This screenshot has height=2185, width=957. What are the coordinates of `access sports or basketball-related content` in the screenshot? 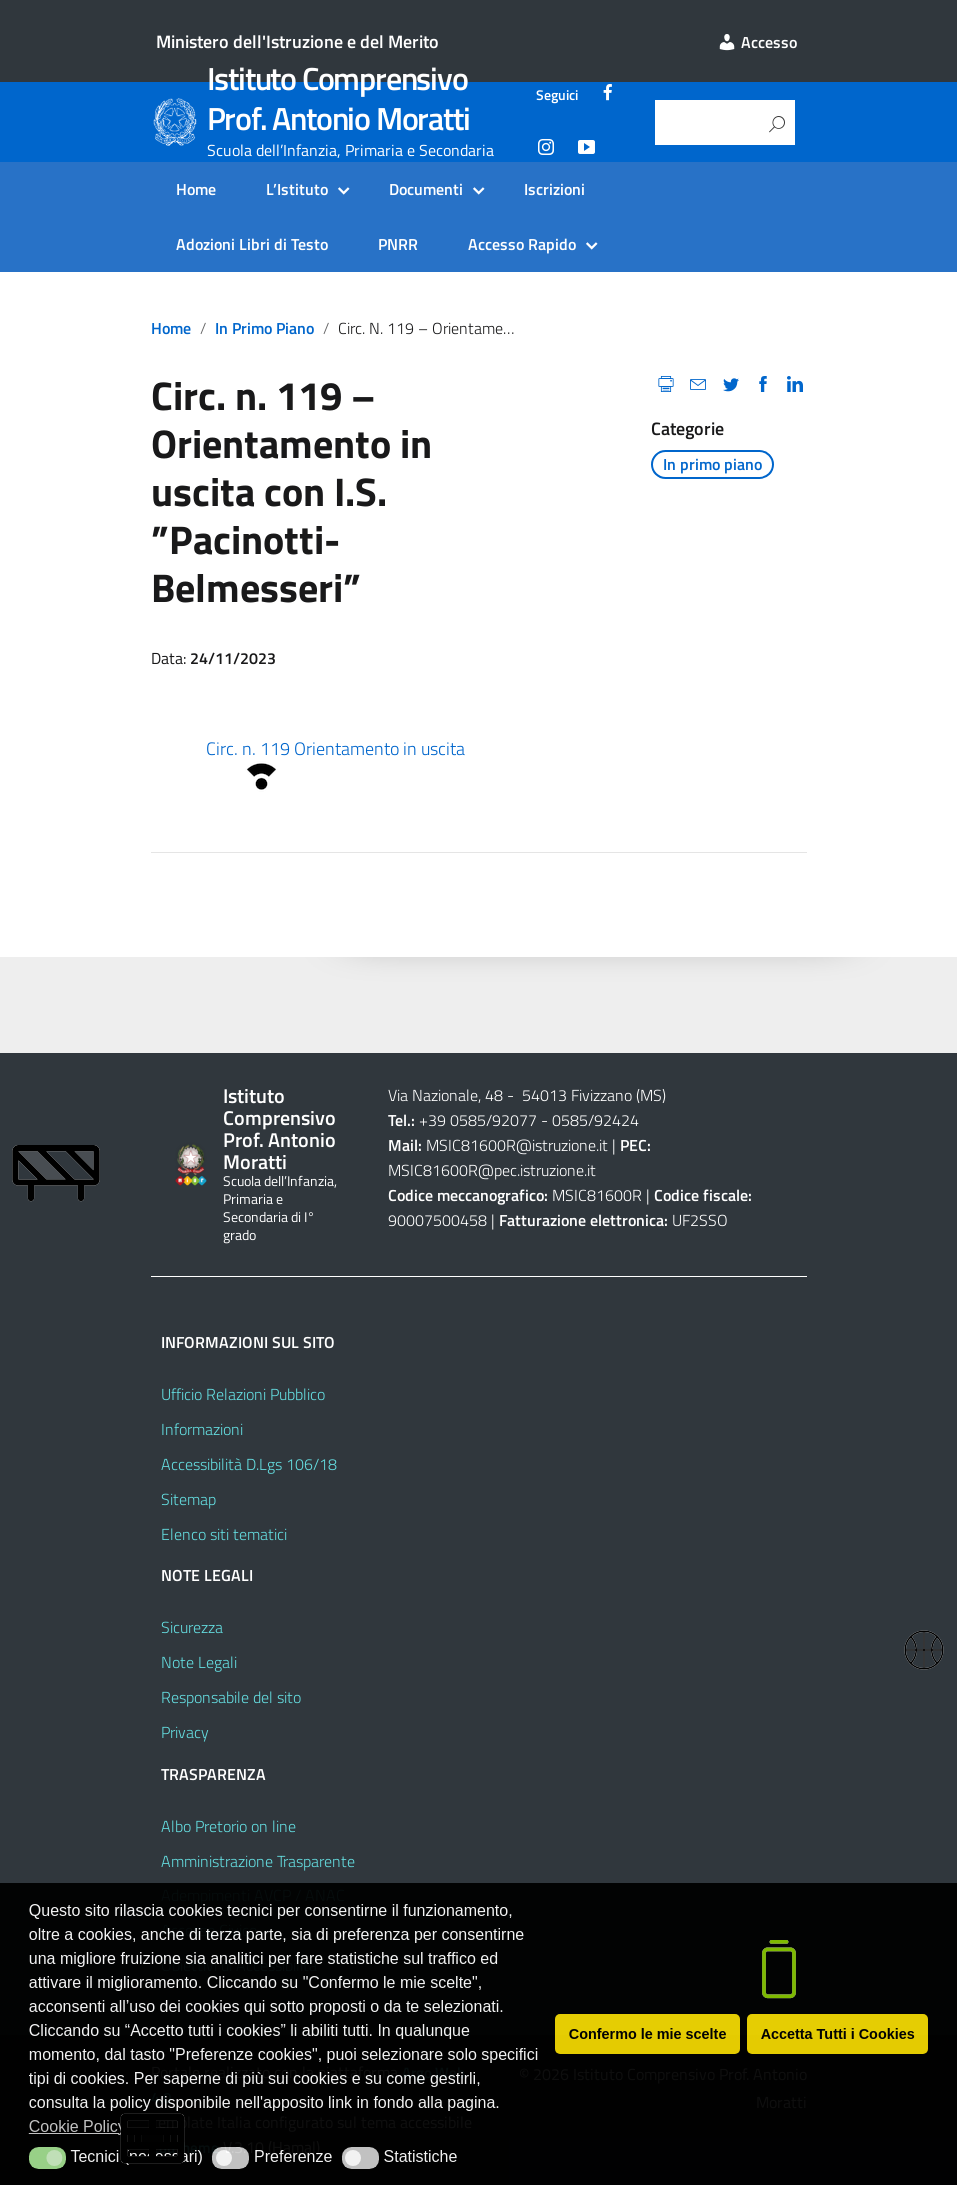 It's located at (924, 1650).